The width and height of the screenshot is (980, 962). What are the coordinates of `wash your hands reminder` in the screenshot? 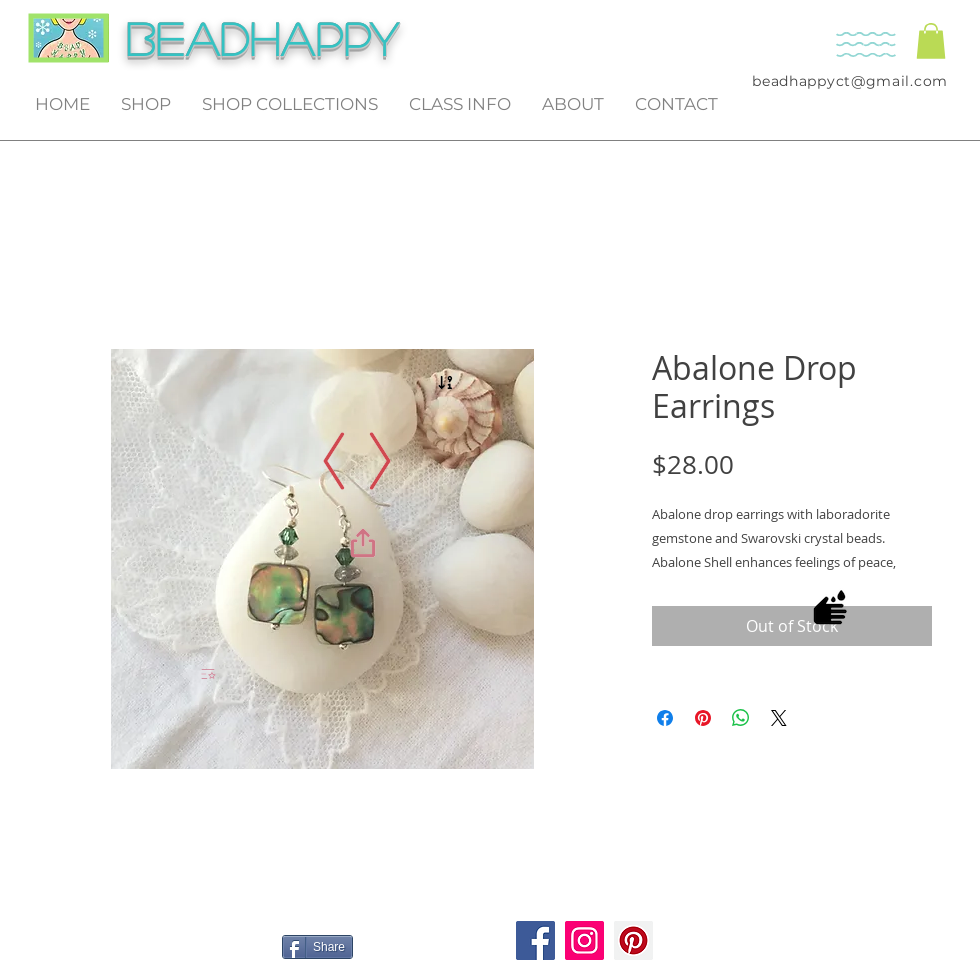 It's located at (831, 607).